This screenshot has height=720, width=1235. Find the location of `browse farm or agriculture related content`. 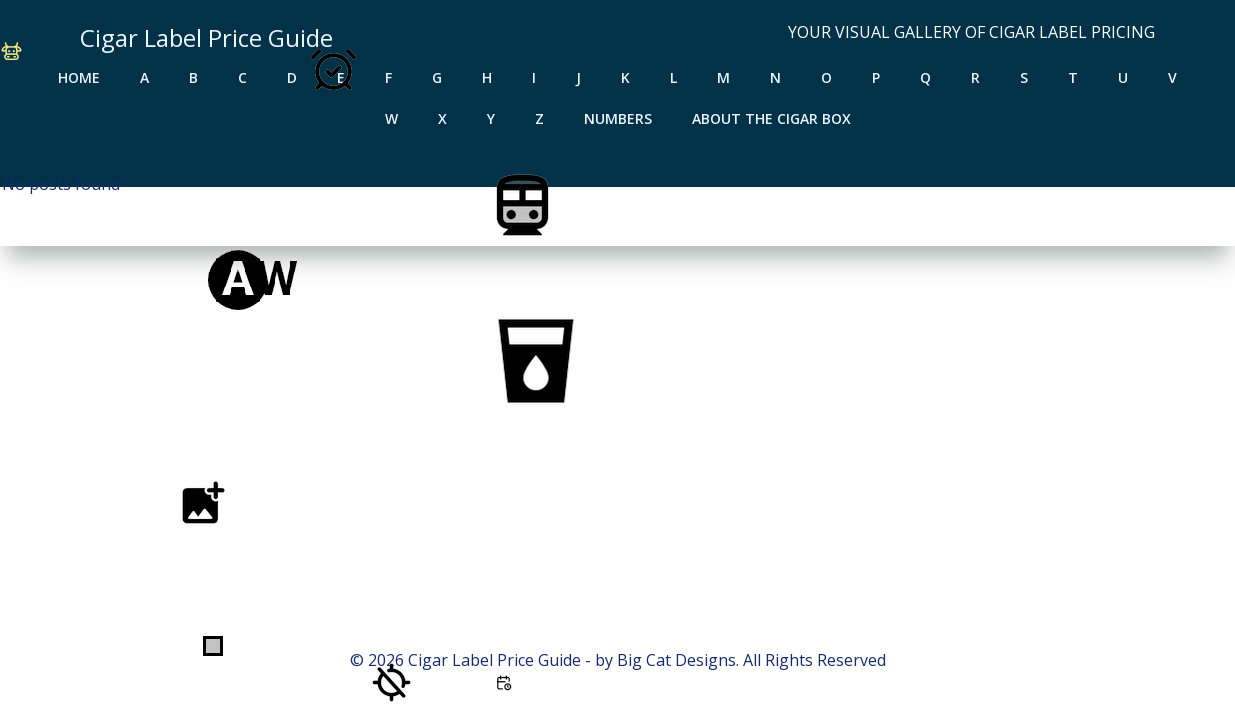

browse farm or agriculture related content is located at coordinates (11, 51).